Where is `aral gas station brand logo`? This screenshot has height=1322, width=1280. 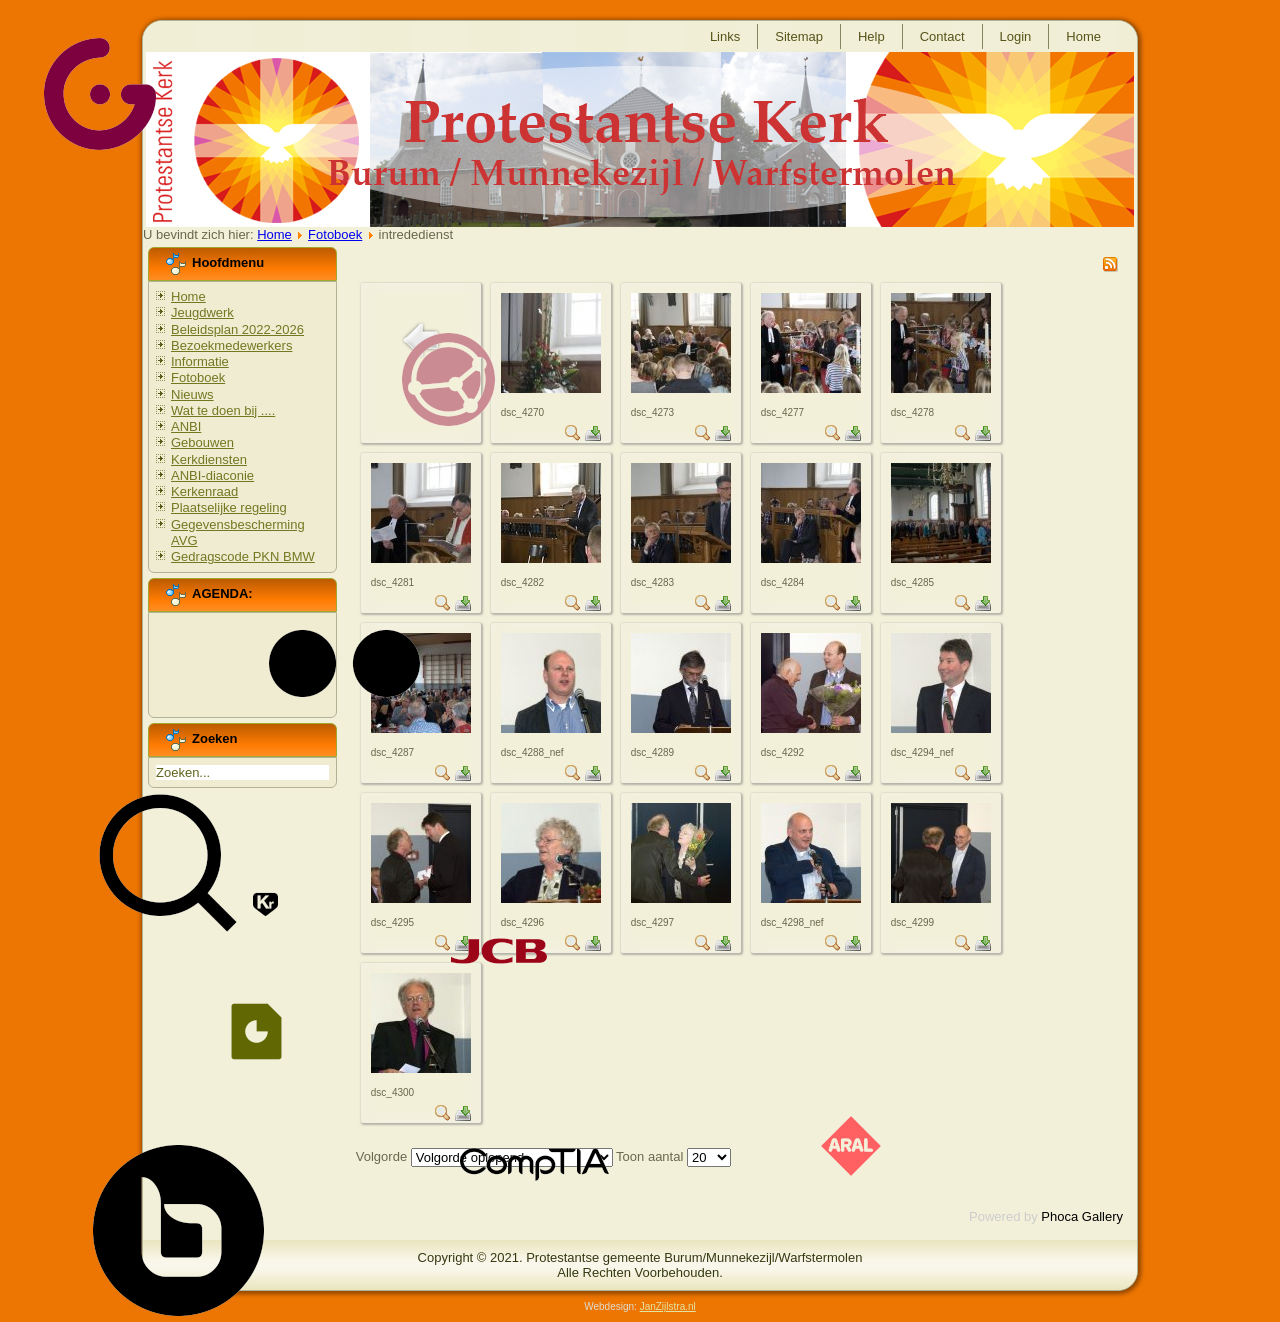
aral gas station brand logo is located at coordinates (851, 1146).